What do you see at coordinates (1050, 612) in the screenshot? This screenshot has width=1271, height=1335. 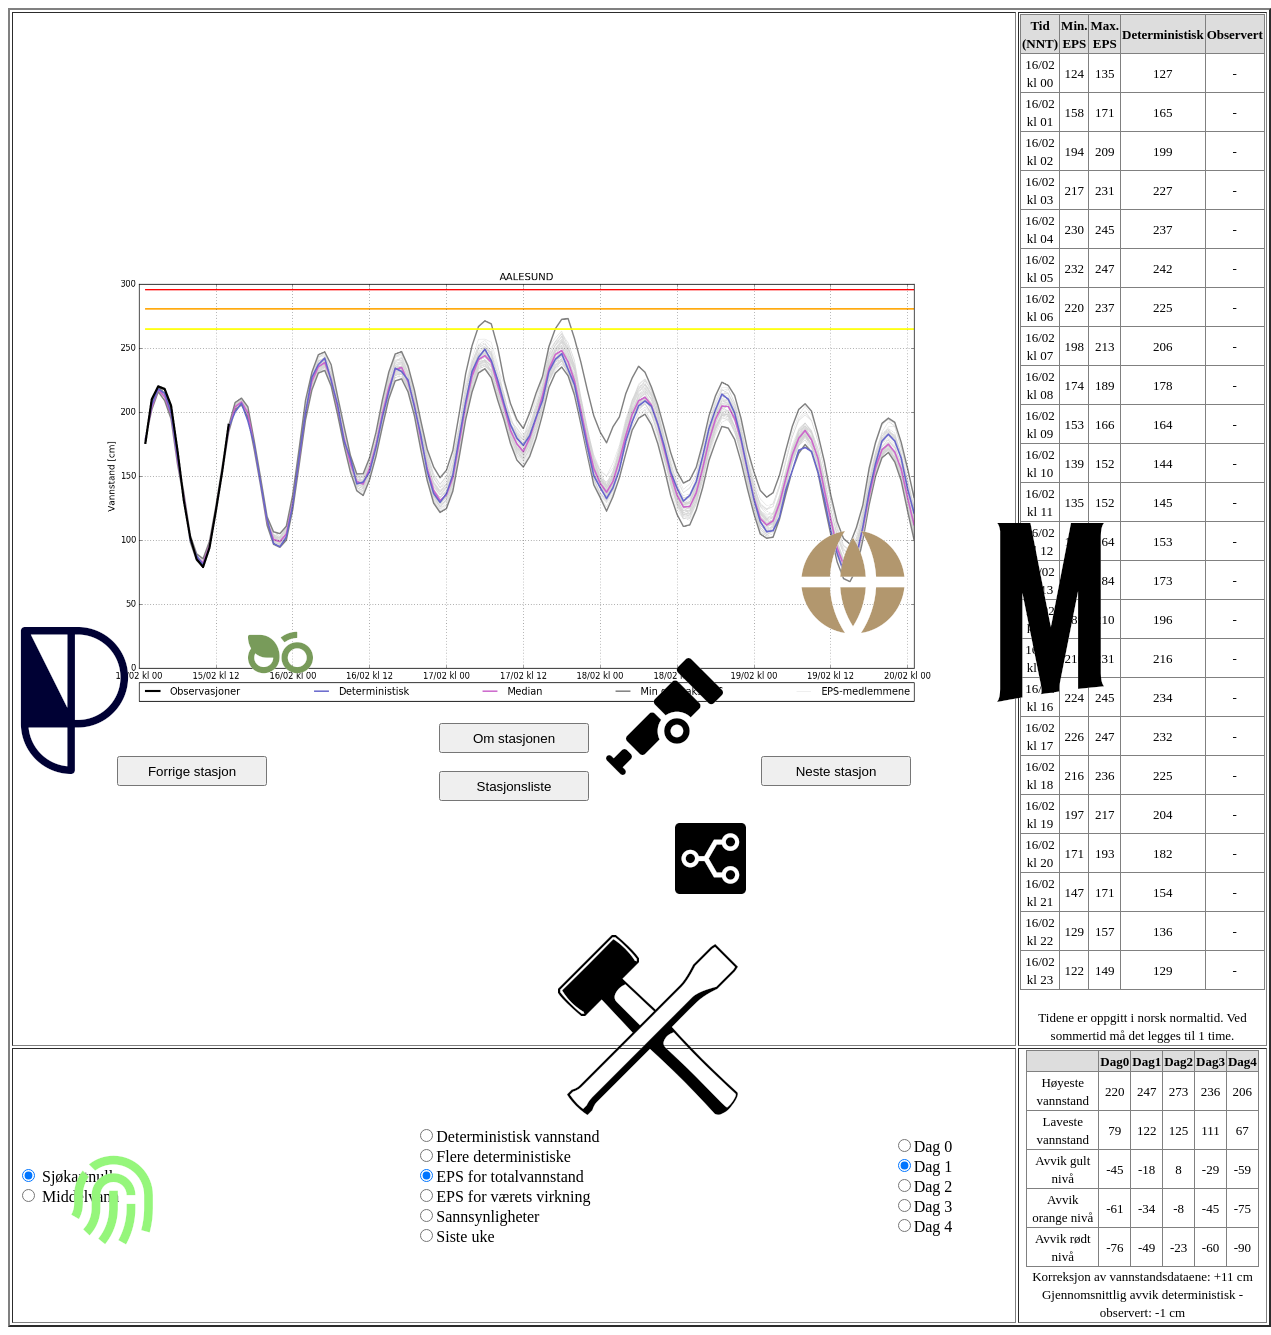 I see `open The Mighty app or website` at bounding box center [1050, 612].